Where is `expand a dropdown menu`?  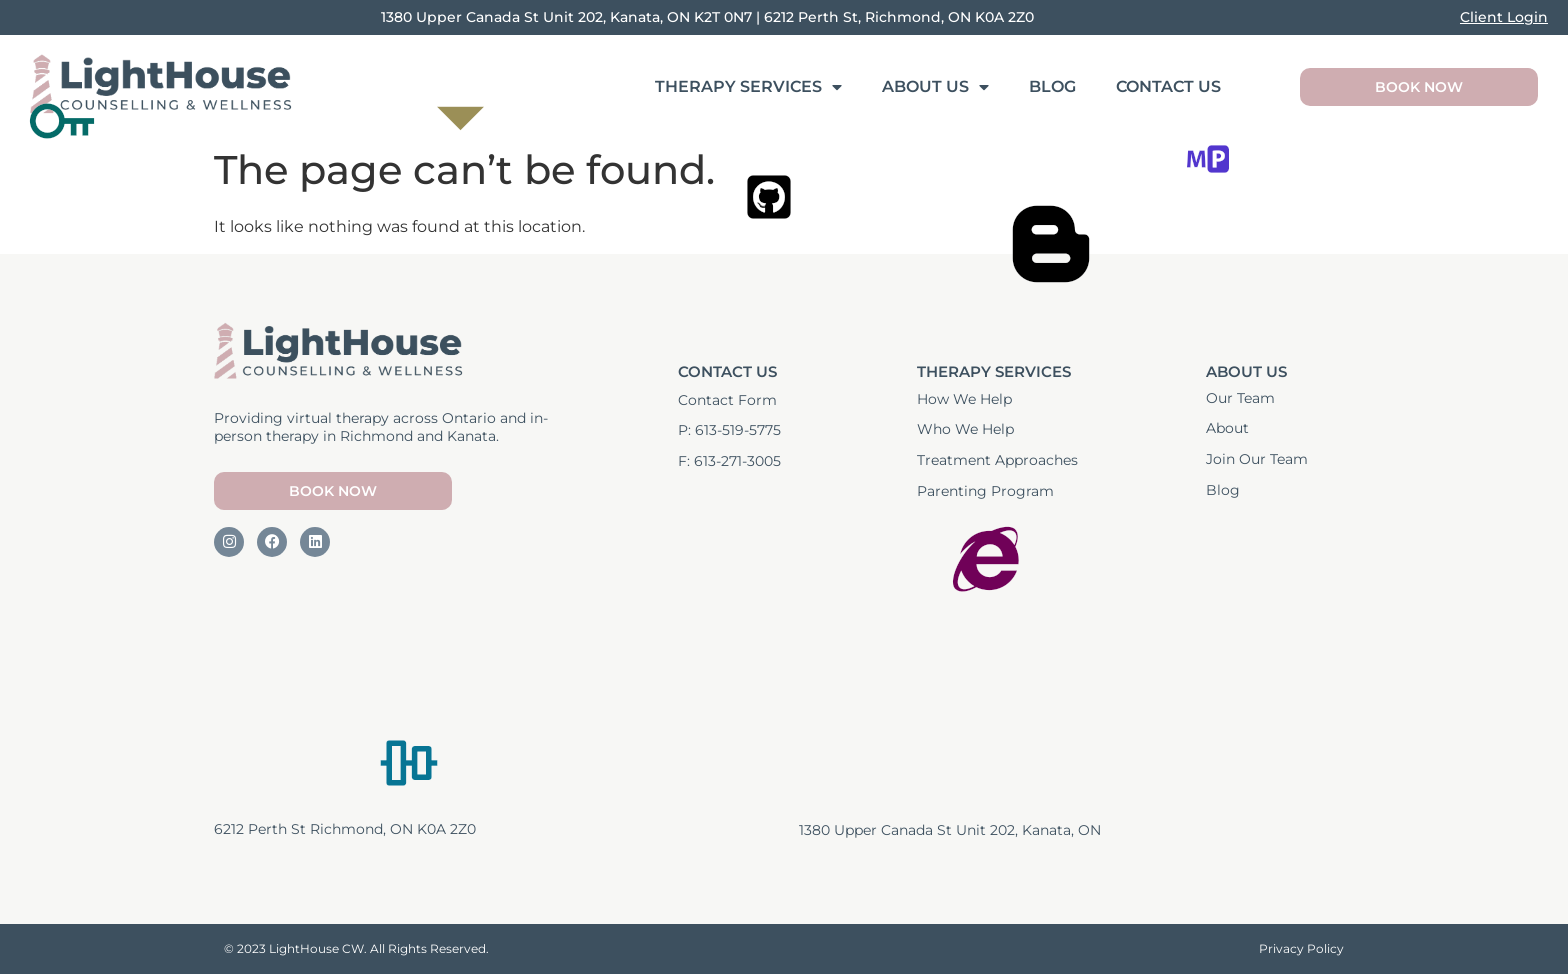
expand a dropdown menu is located at coordinates (460, 118).